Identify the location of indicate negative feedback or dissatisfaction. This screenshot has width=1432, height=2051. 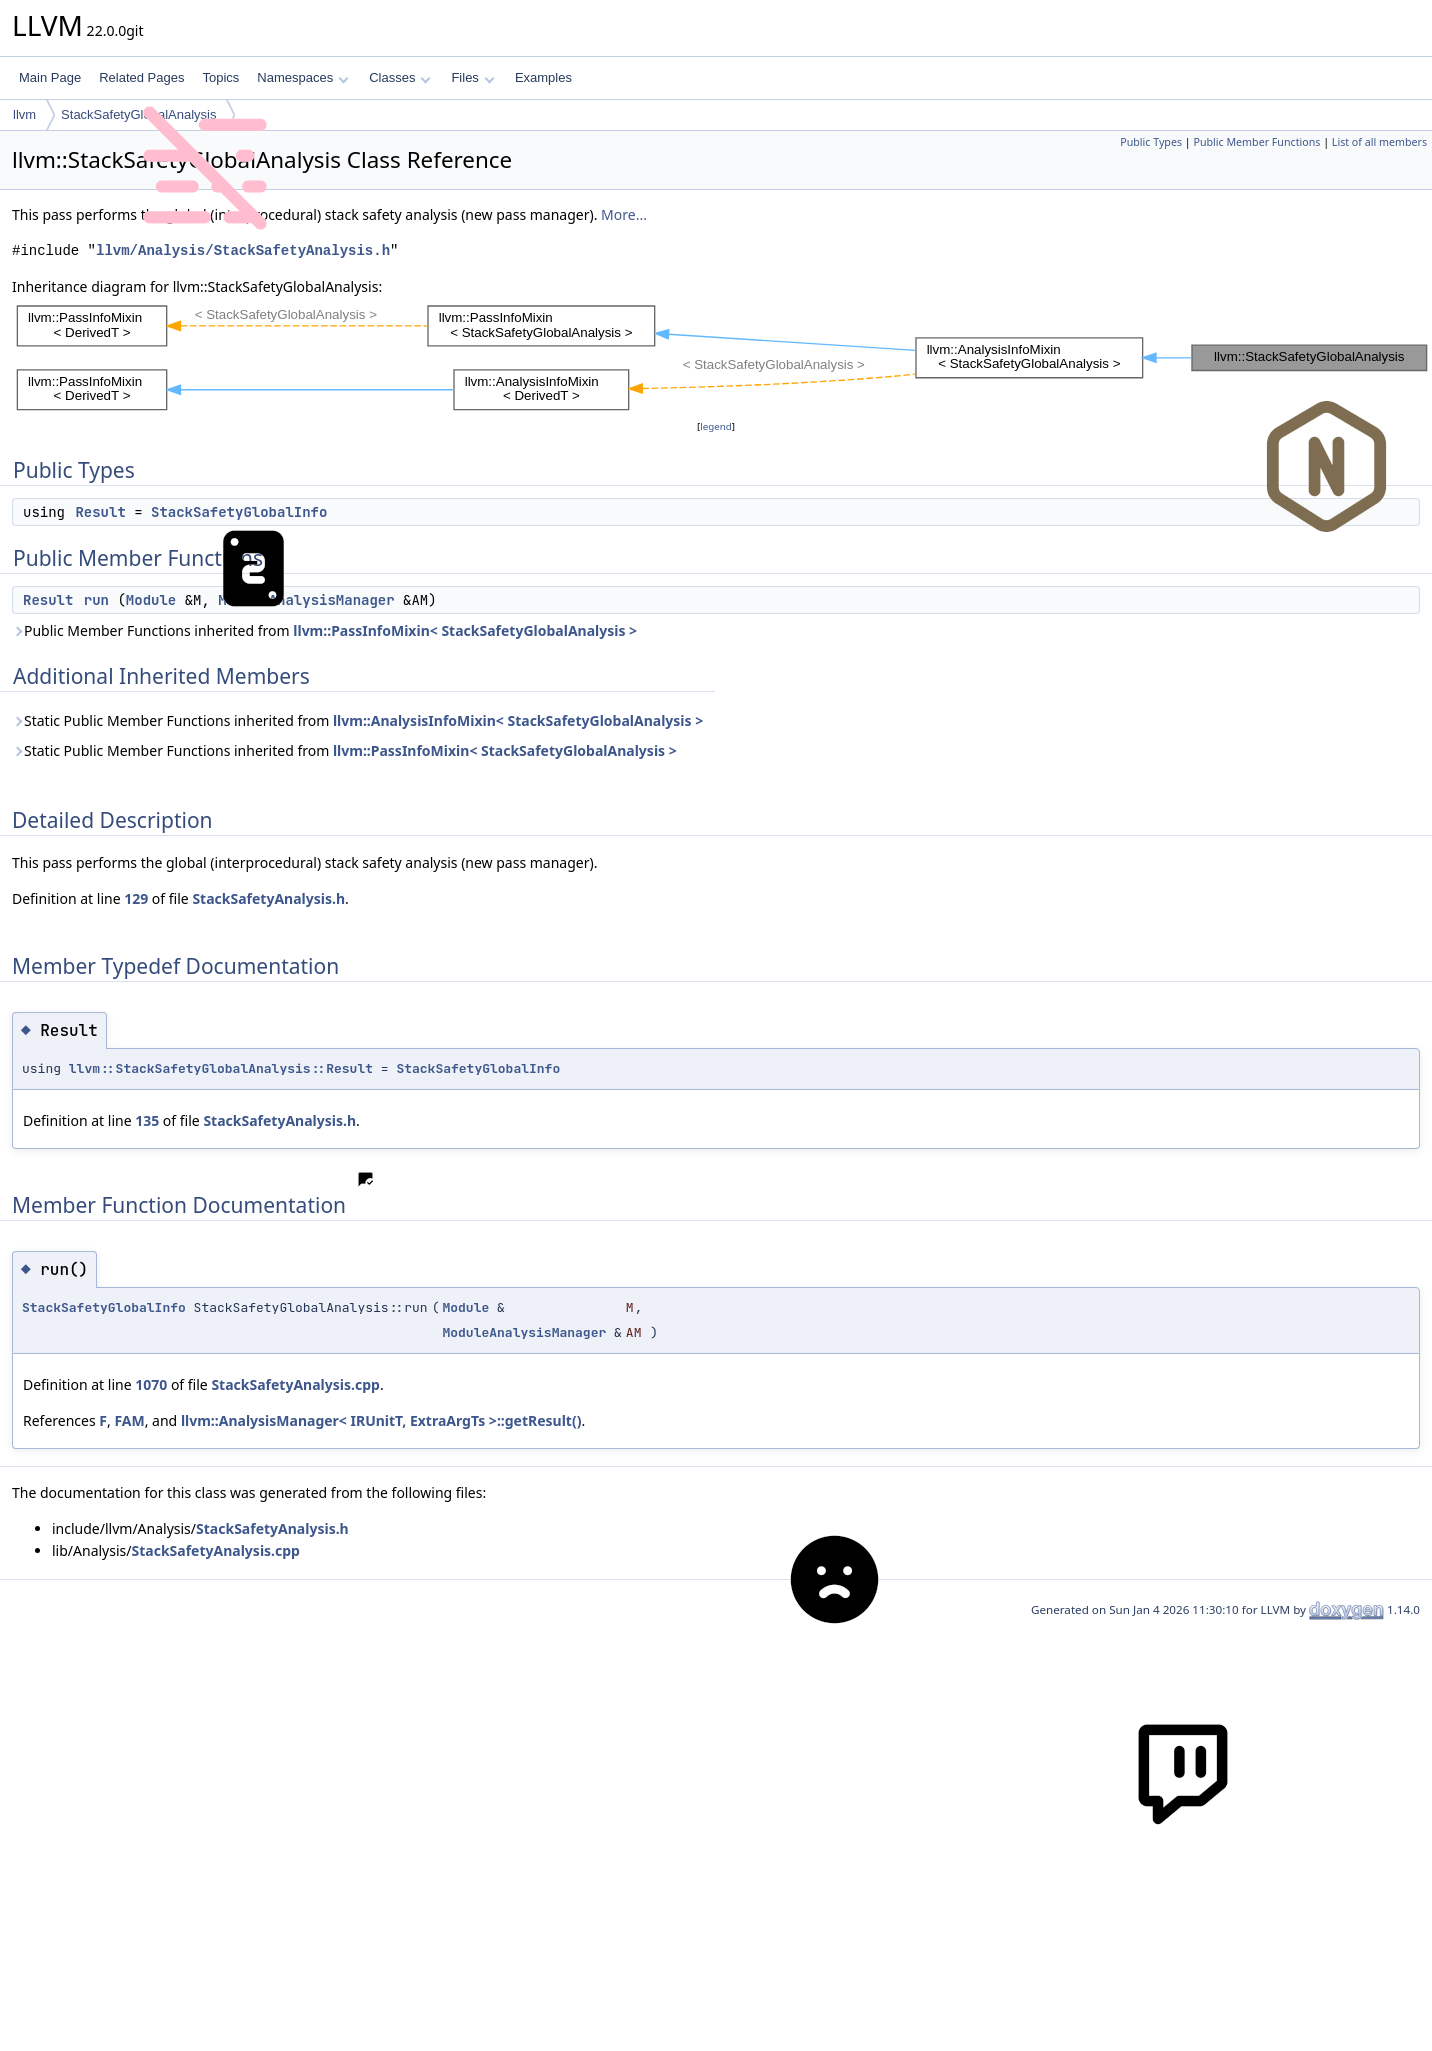
(834, 1579).